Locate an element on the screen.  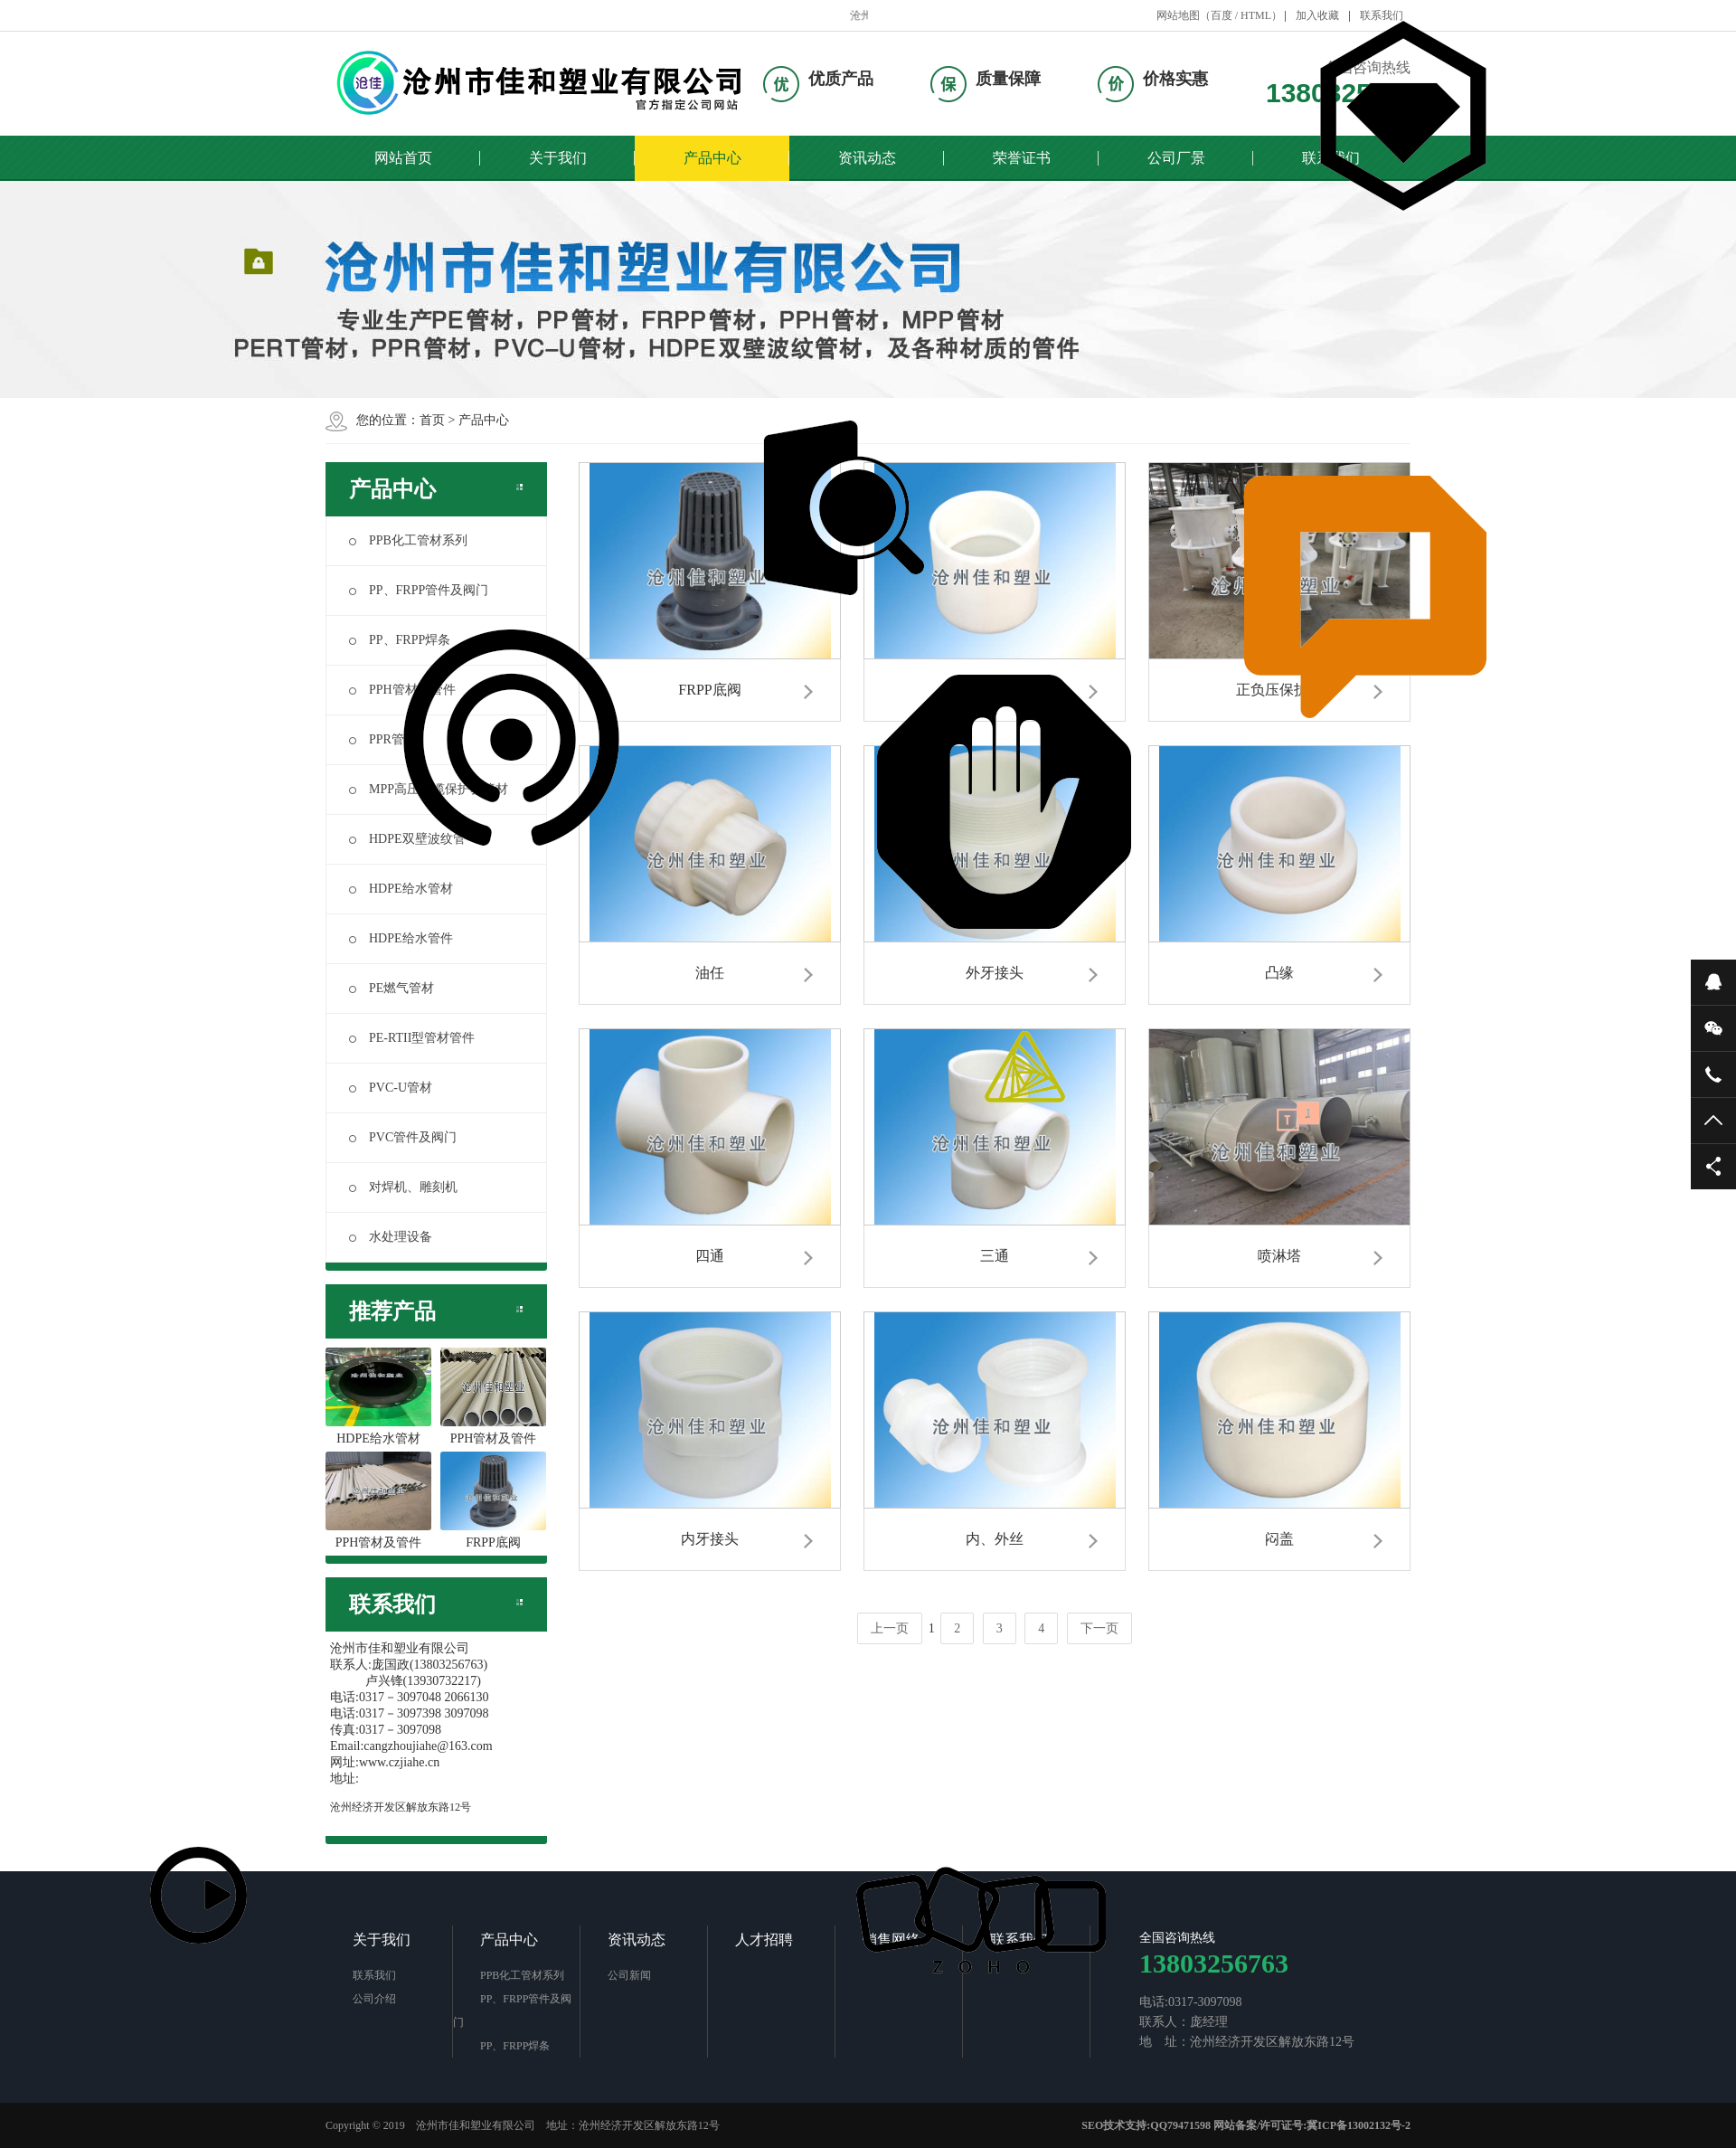
steinberg brand logo is located at coordinates (198, 1895).